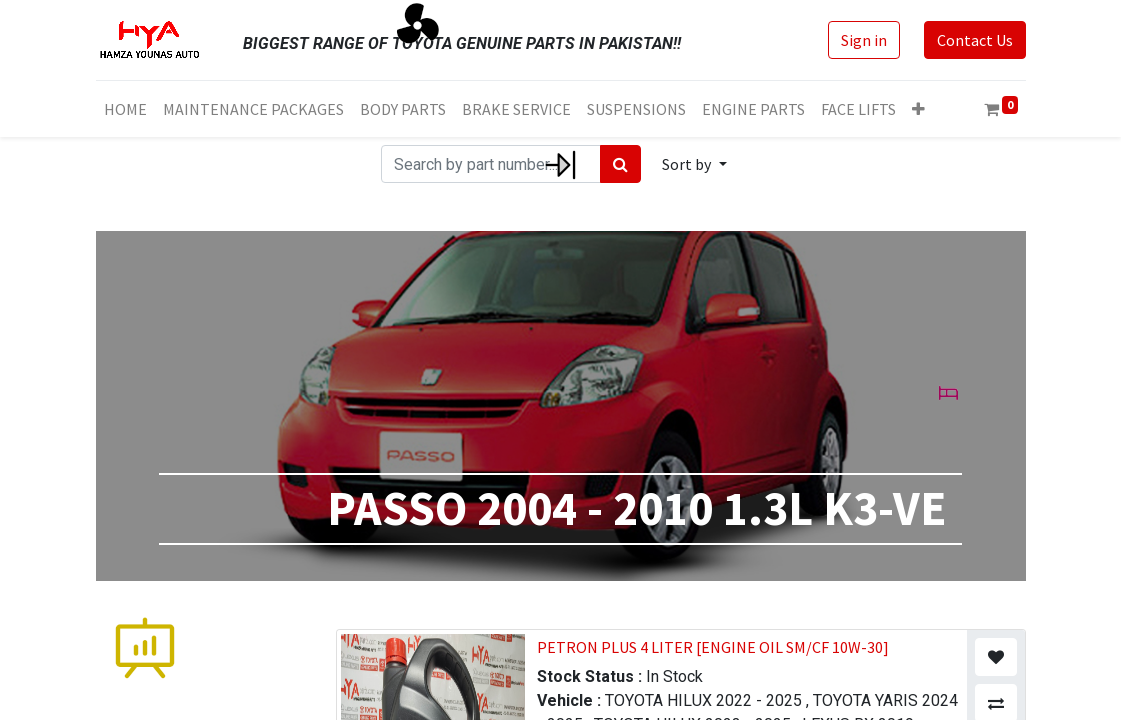 The width and height of the screenshot is (1121, 720). I want to click on view presentation with charts, so click(145, 649).